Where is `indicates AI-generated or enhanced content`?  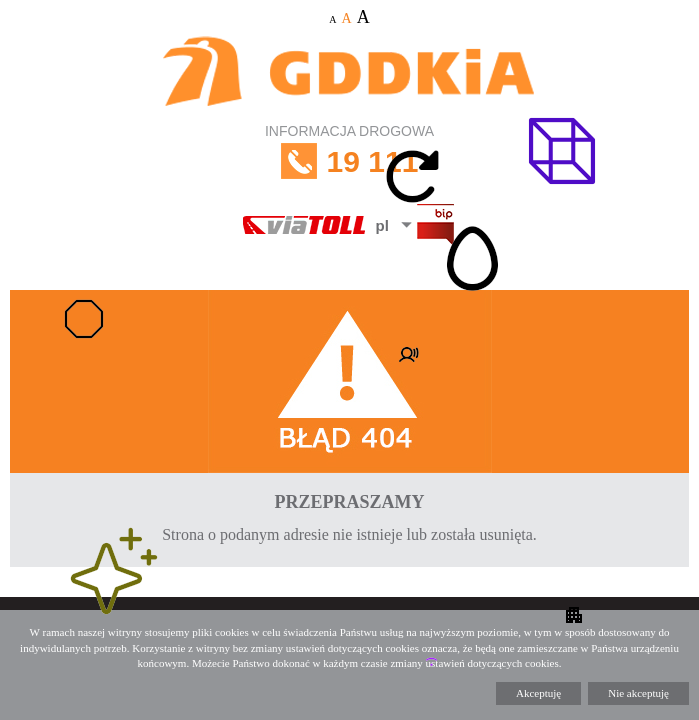
indicates AI-generated or enhanced content is located at coordinates (112, 572).